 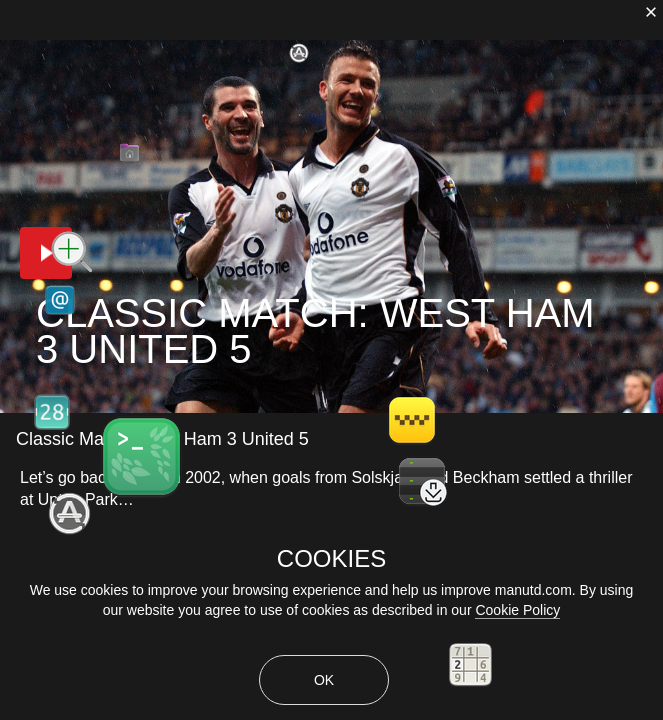 What do you see at coordinates (141, 456) in the screenshot?
I see `open ptyxis terminal emulator` at bounding box center [141, 456].